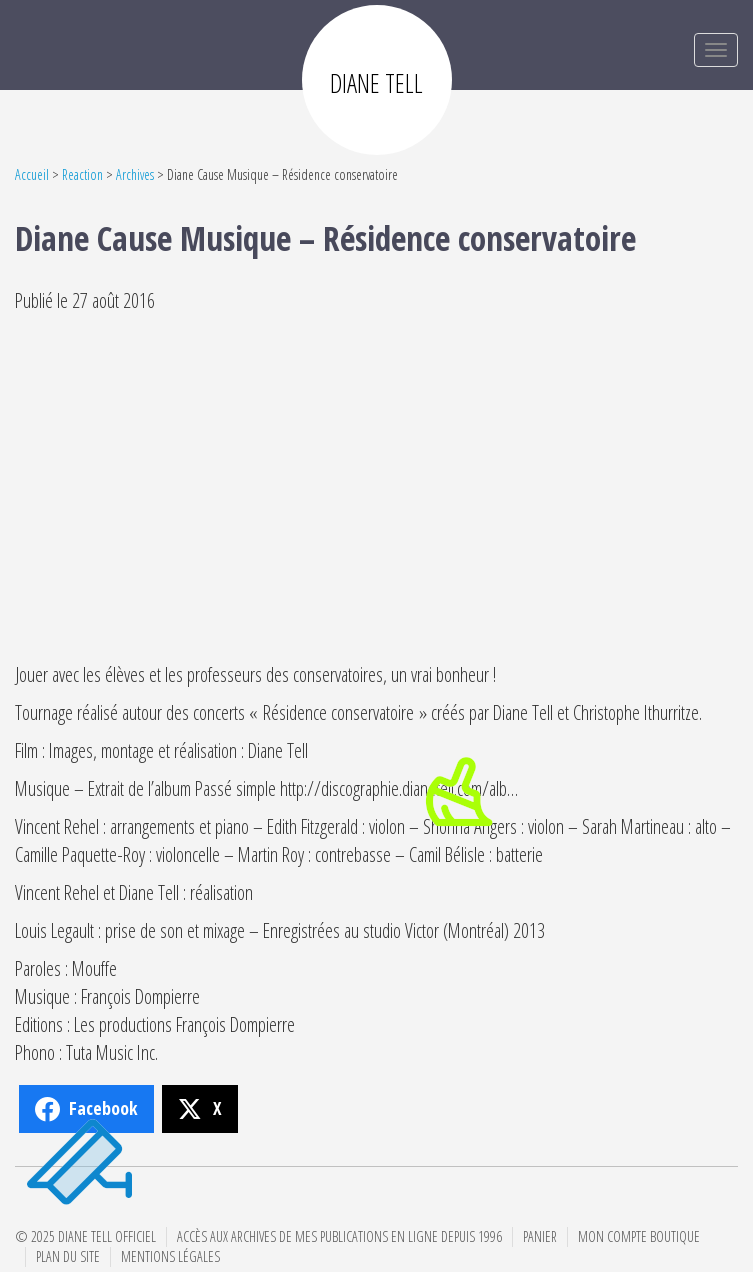  I want to click on access security camera settings, so click(79, 1168).